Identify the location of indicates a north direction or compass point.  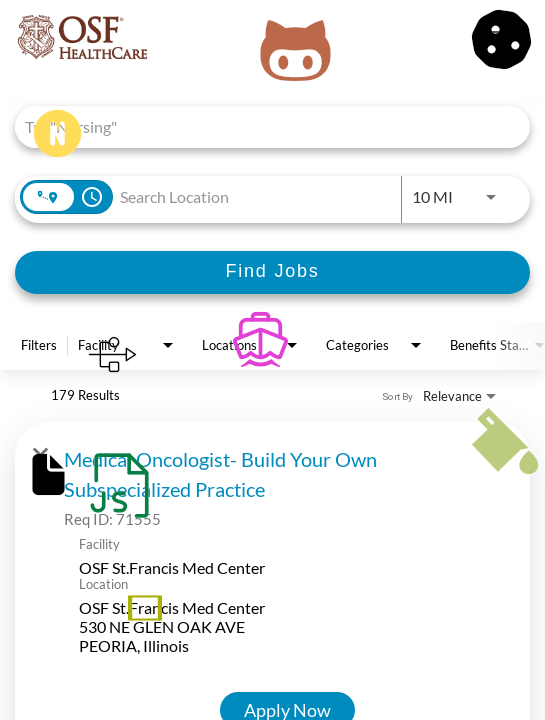
(57, 133).